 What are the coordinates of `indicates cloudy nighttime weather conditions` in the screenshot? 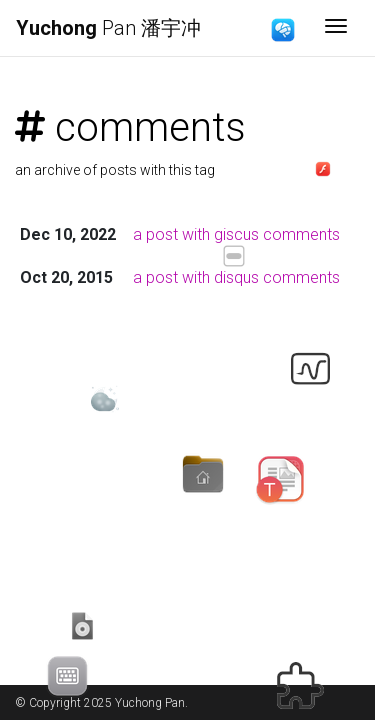 It's located at (105, 399).